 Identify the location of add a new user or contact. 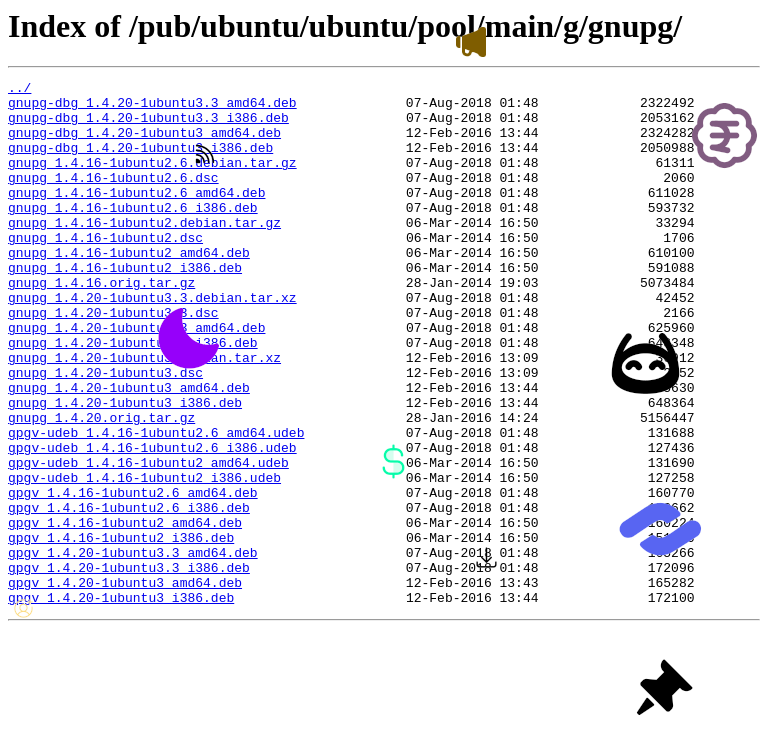
(23, 608).